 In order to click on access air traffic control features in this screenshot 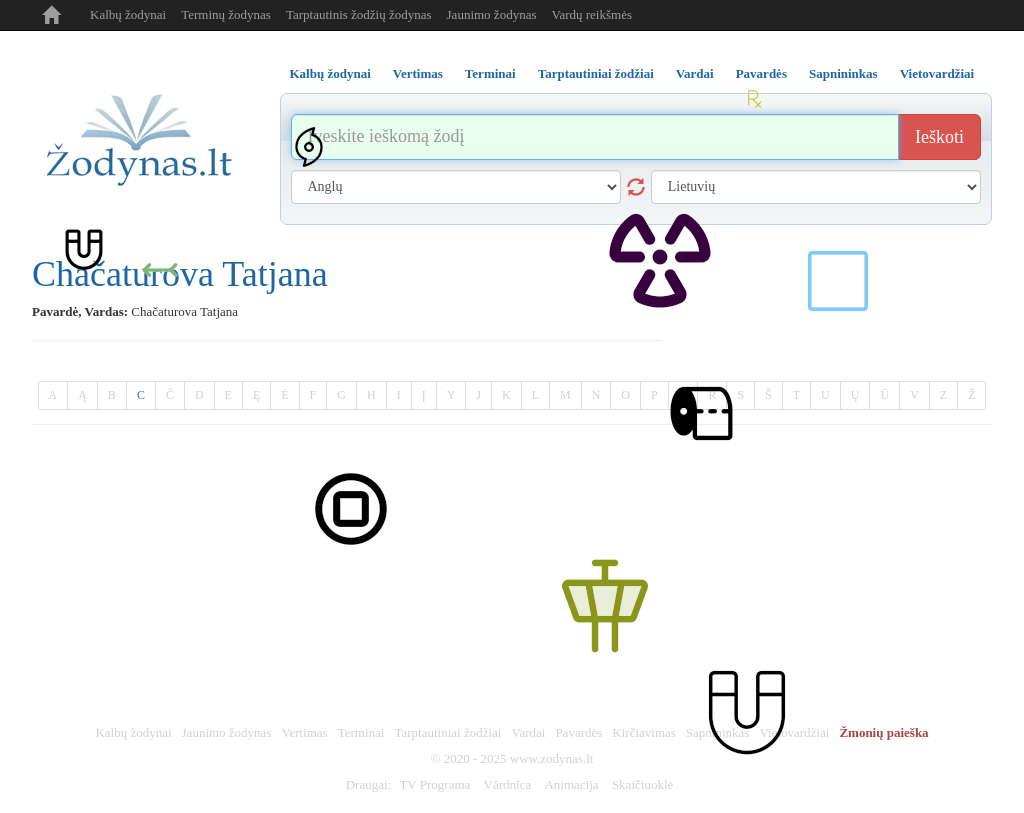, I will do `click(605, 606)`.